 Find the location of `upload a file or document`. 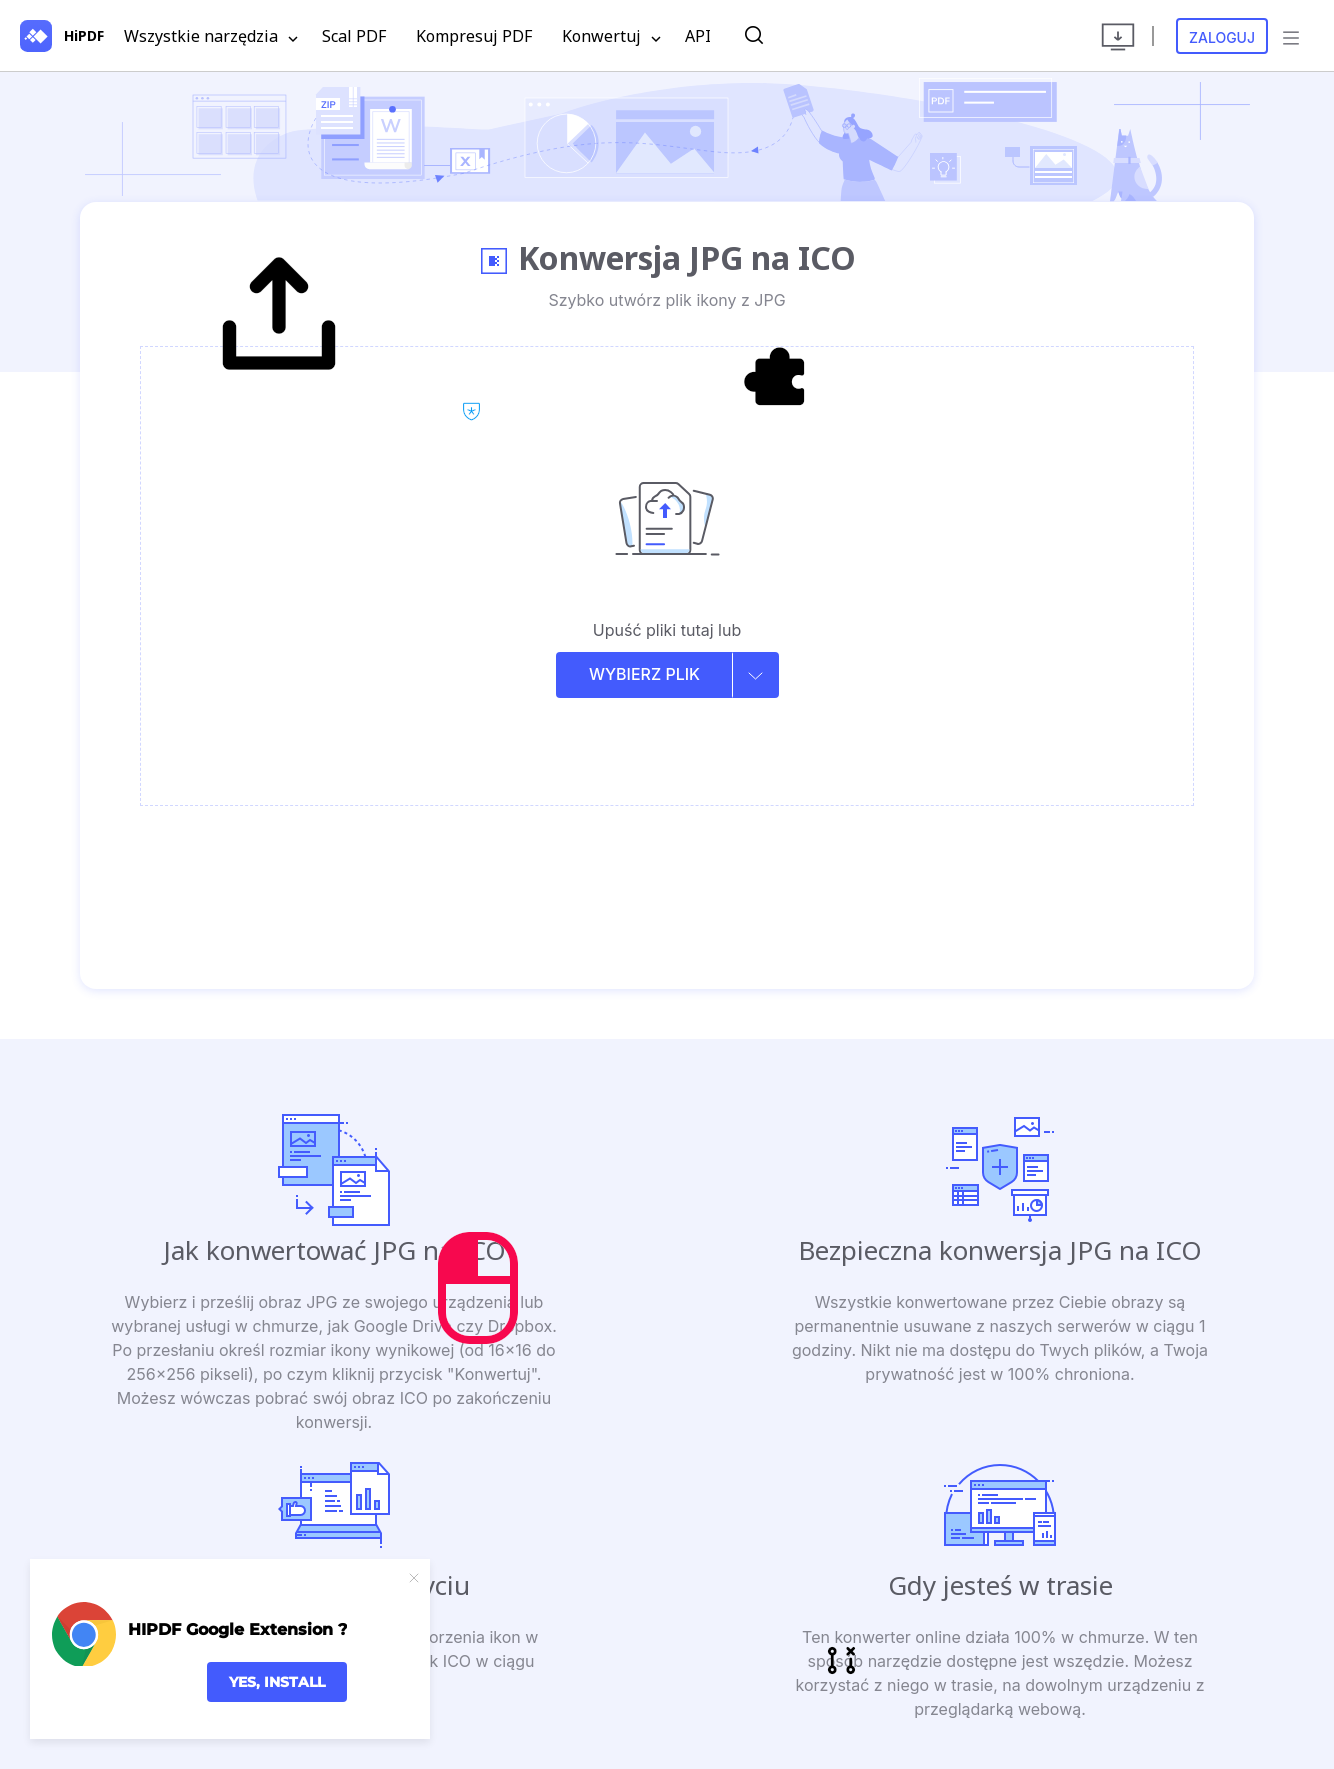

upload a file or document is located at coordinates (279, 318).